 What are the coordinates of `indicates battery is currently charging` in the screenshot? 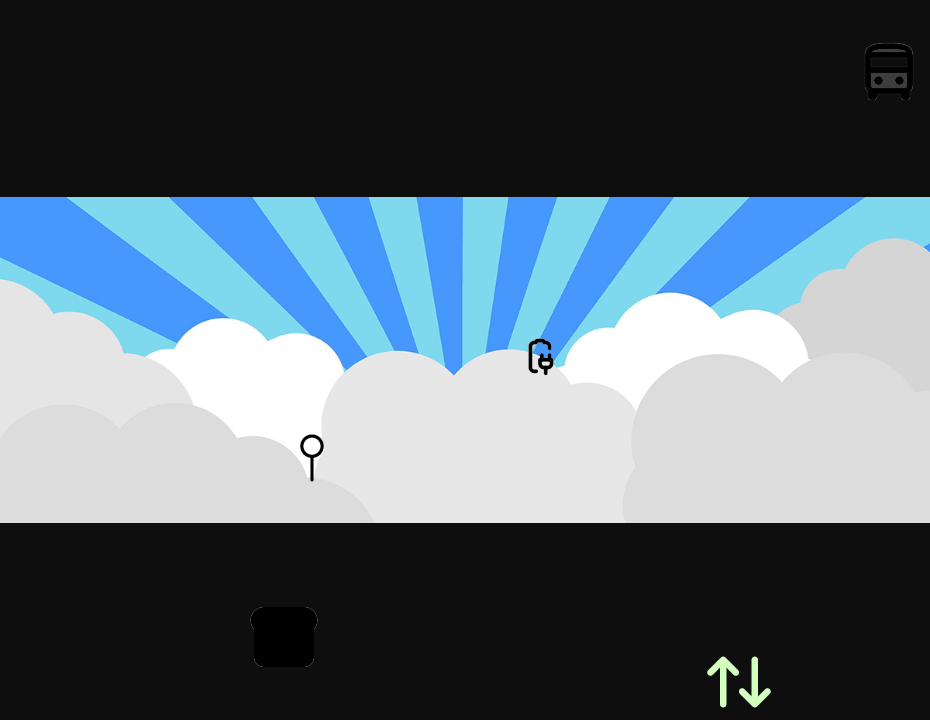 It's located at (540, 356).